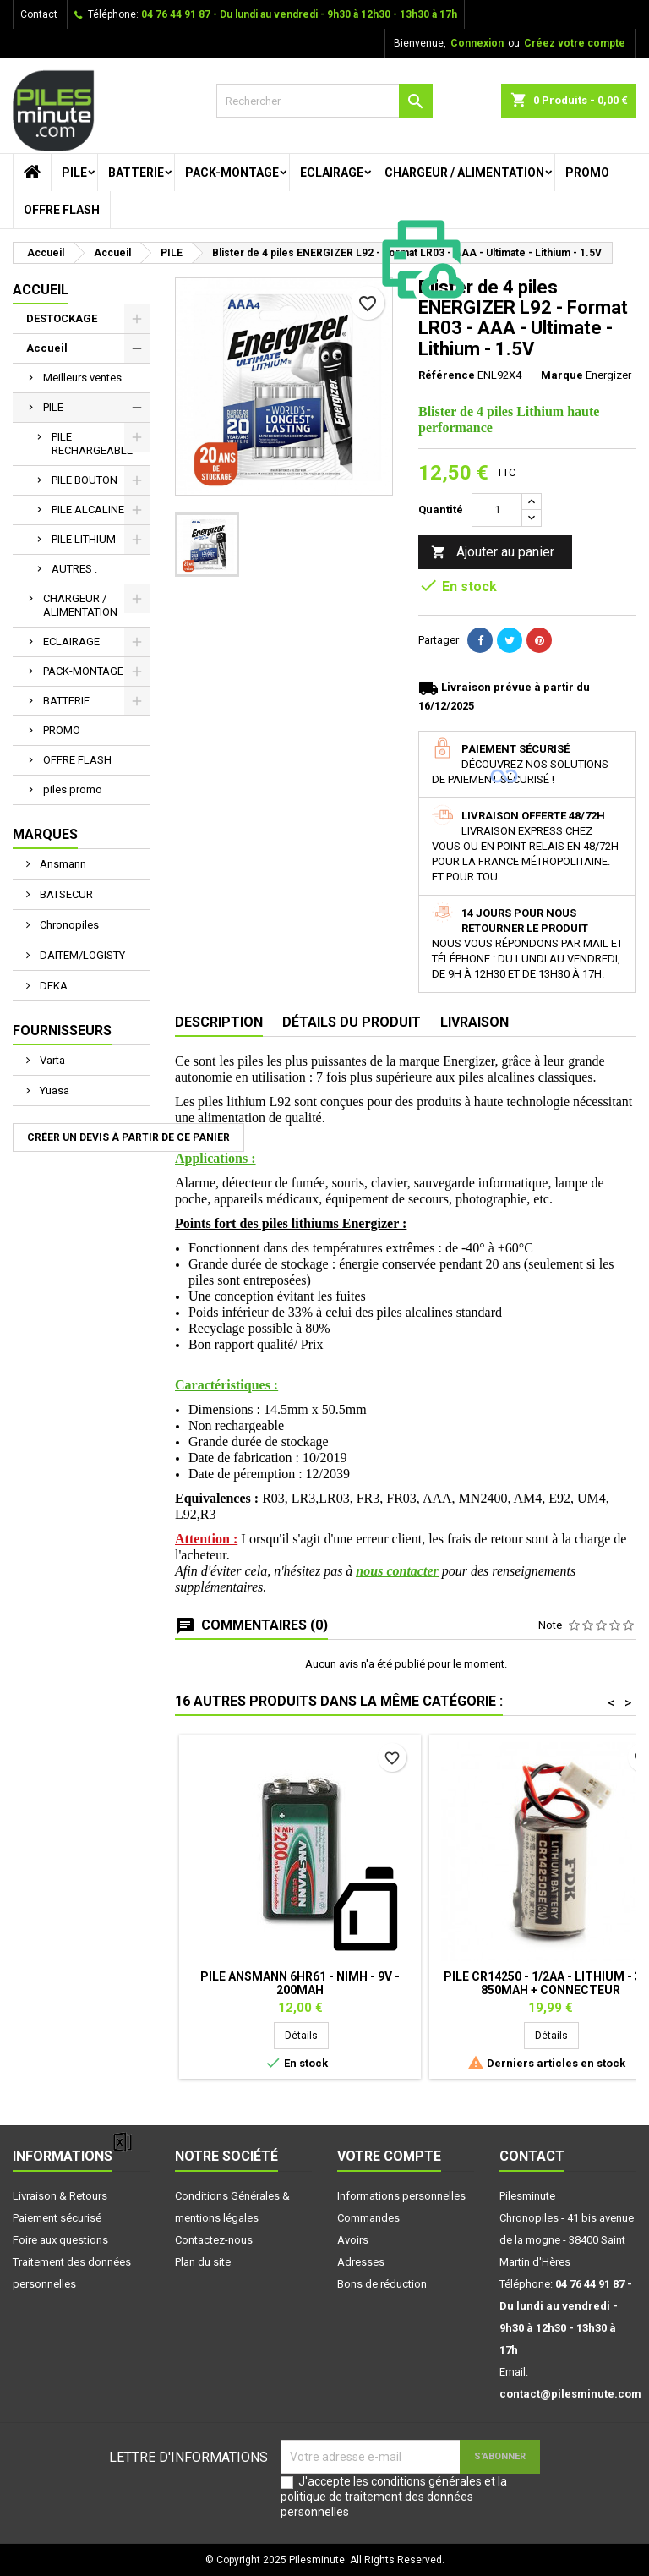 The height and width of the screenshot is (2576, 649). I want to click on connect printer to cloud storage, so click(421, 259).